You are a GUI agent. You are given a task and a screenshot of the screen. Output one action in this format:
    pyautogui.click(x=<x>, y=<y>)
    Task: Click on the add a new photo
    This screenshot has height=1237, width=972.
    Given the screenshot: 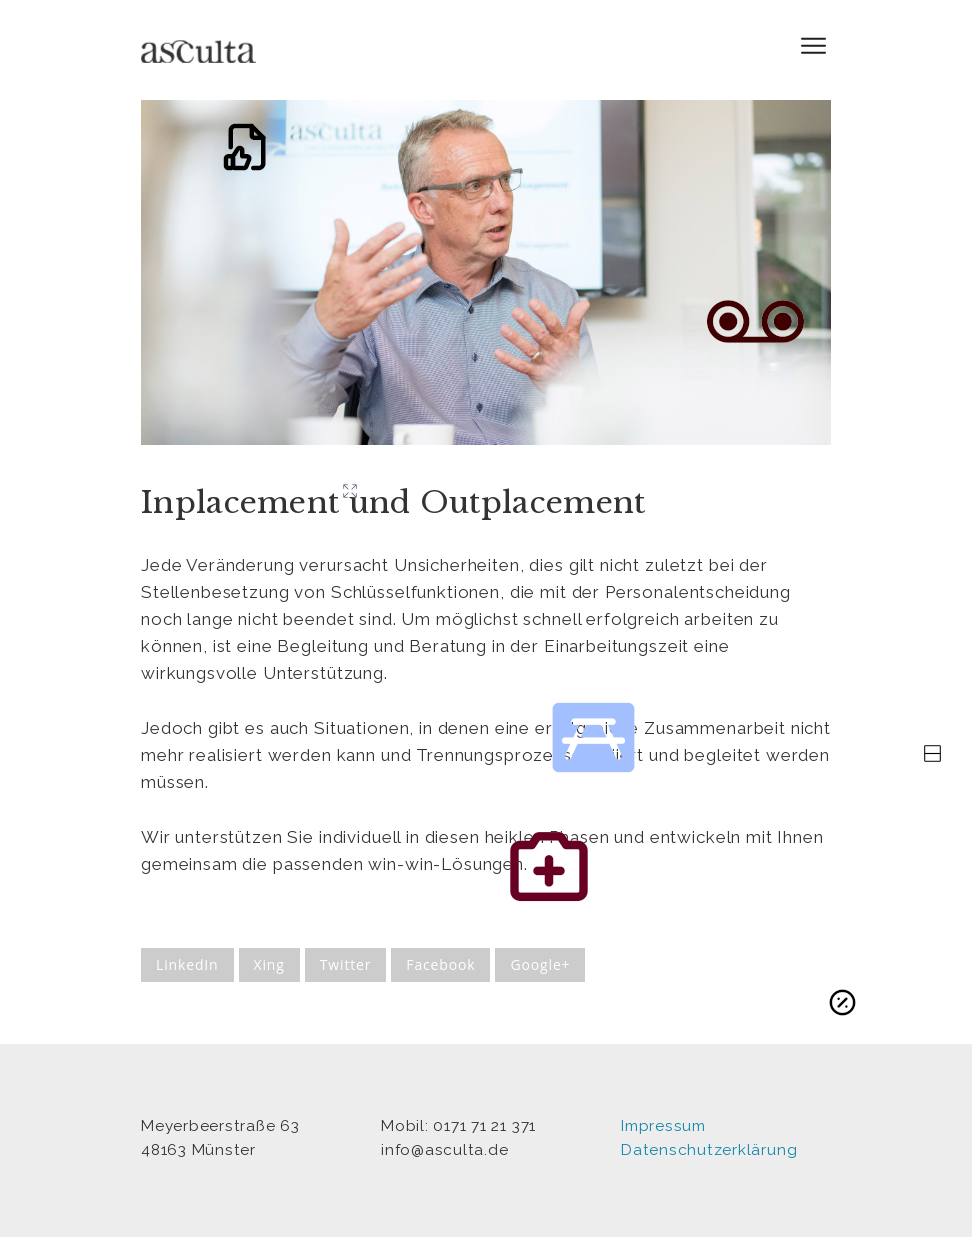 What is the action you would take?
    pyautogui.click(x=549, y=868)
    